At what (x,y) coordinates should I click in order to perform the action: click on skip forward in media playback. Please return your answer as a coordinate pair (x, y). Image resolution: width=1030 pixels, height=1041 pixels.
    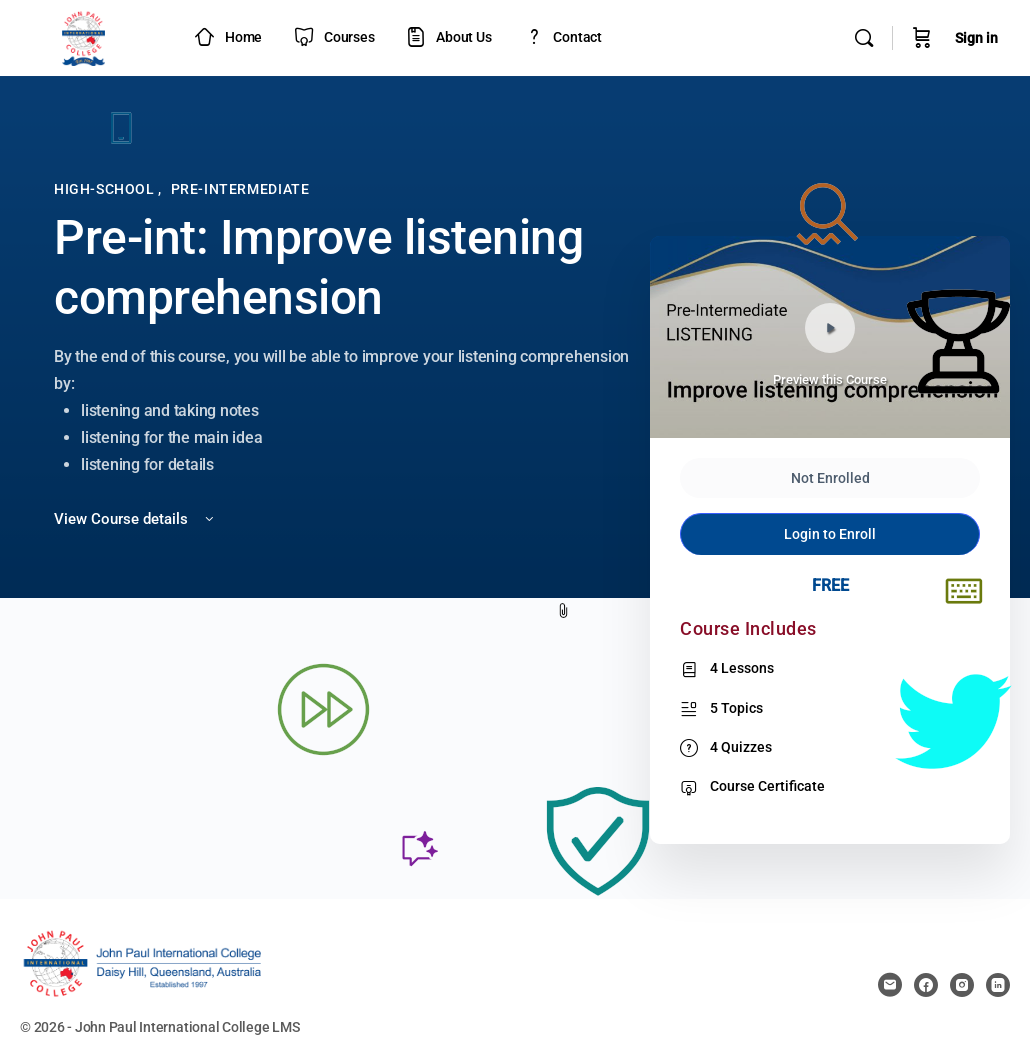
    Looking at the image, I should click on (323, 709).